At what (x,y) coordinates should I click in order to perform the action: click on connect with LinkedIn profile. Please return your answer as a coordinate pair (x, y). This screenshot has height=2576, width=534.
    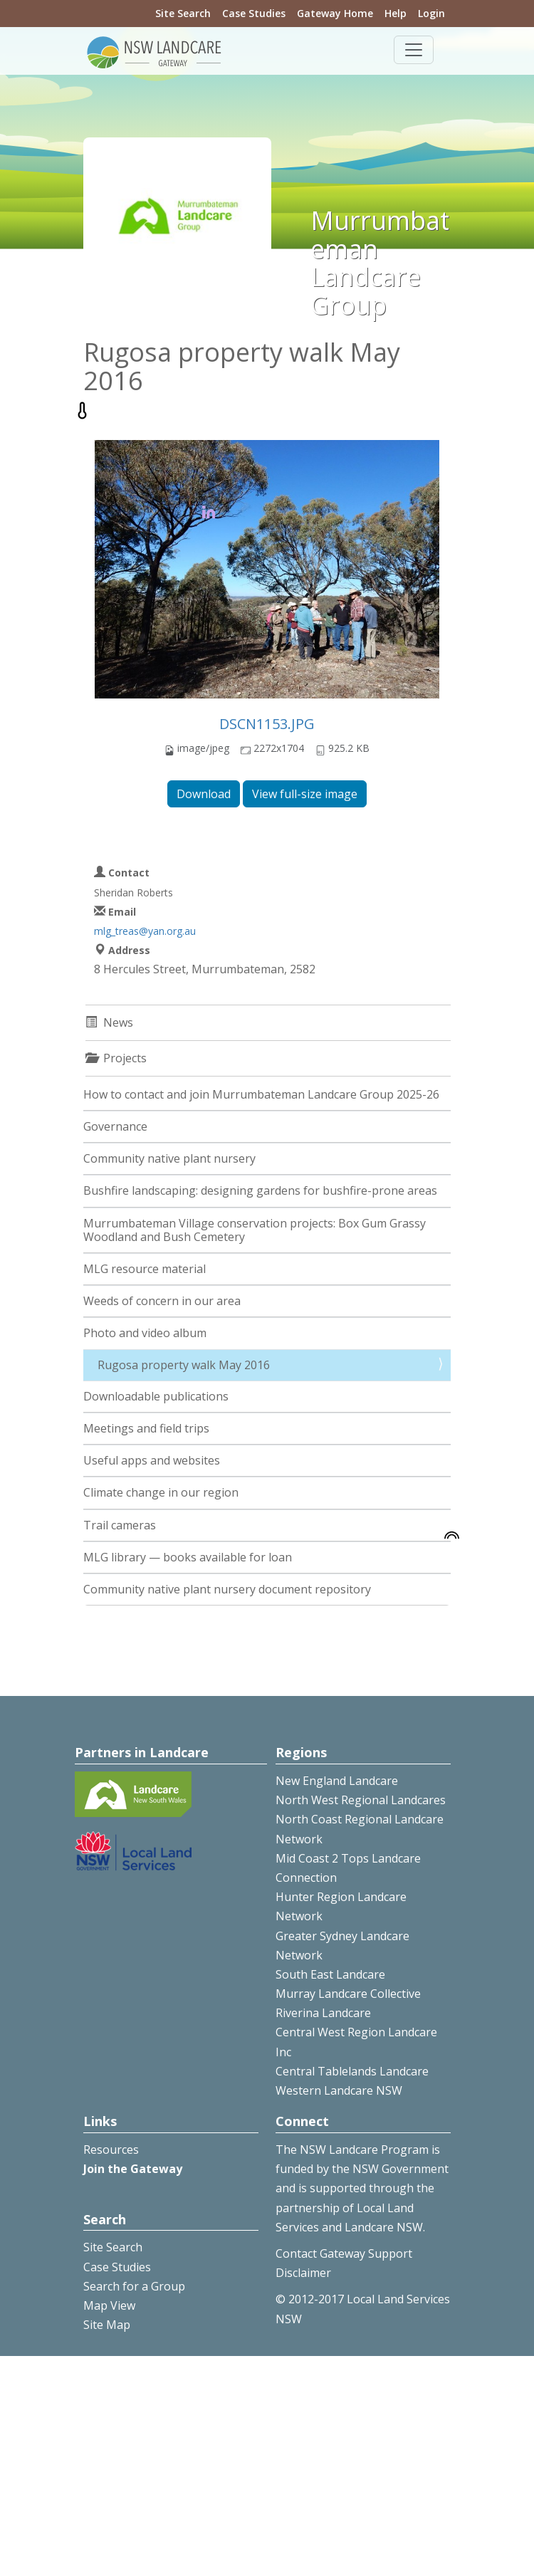
    Looking at the image, I should click on (209, 512).